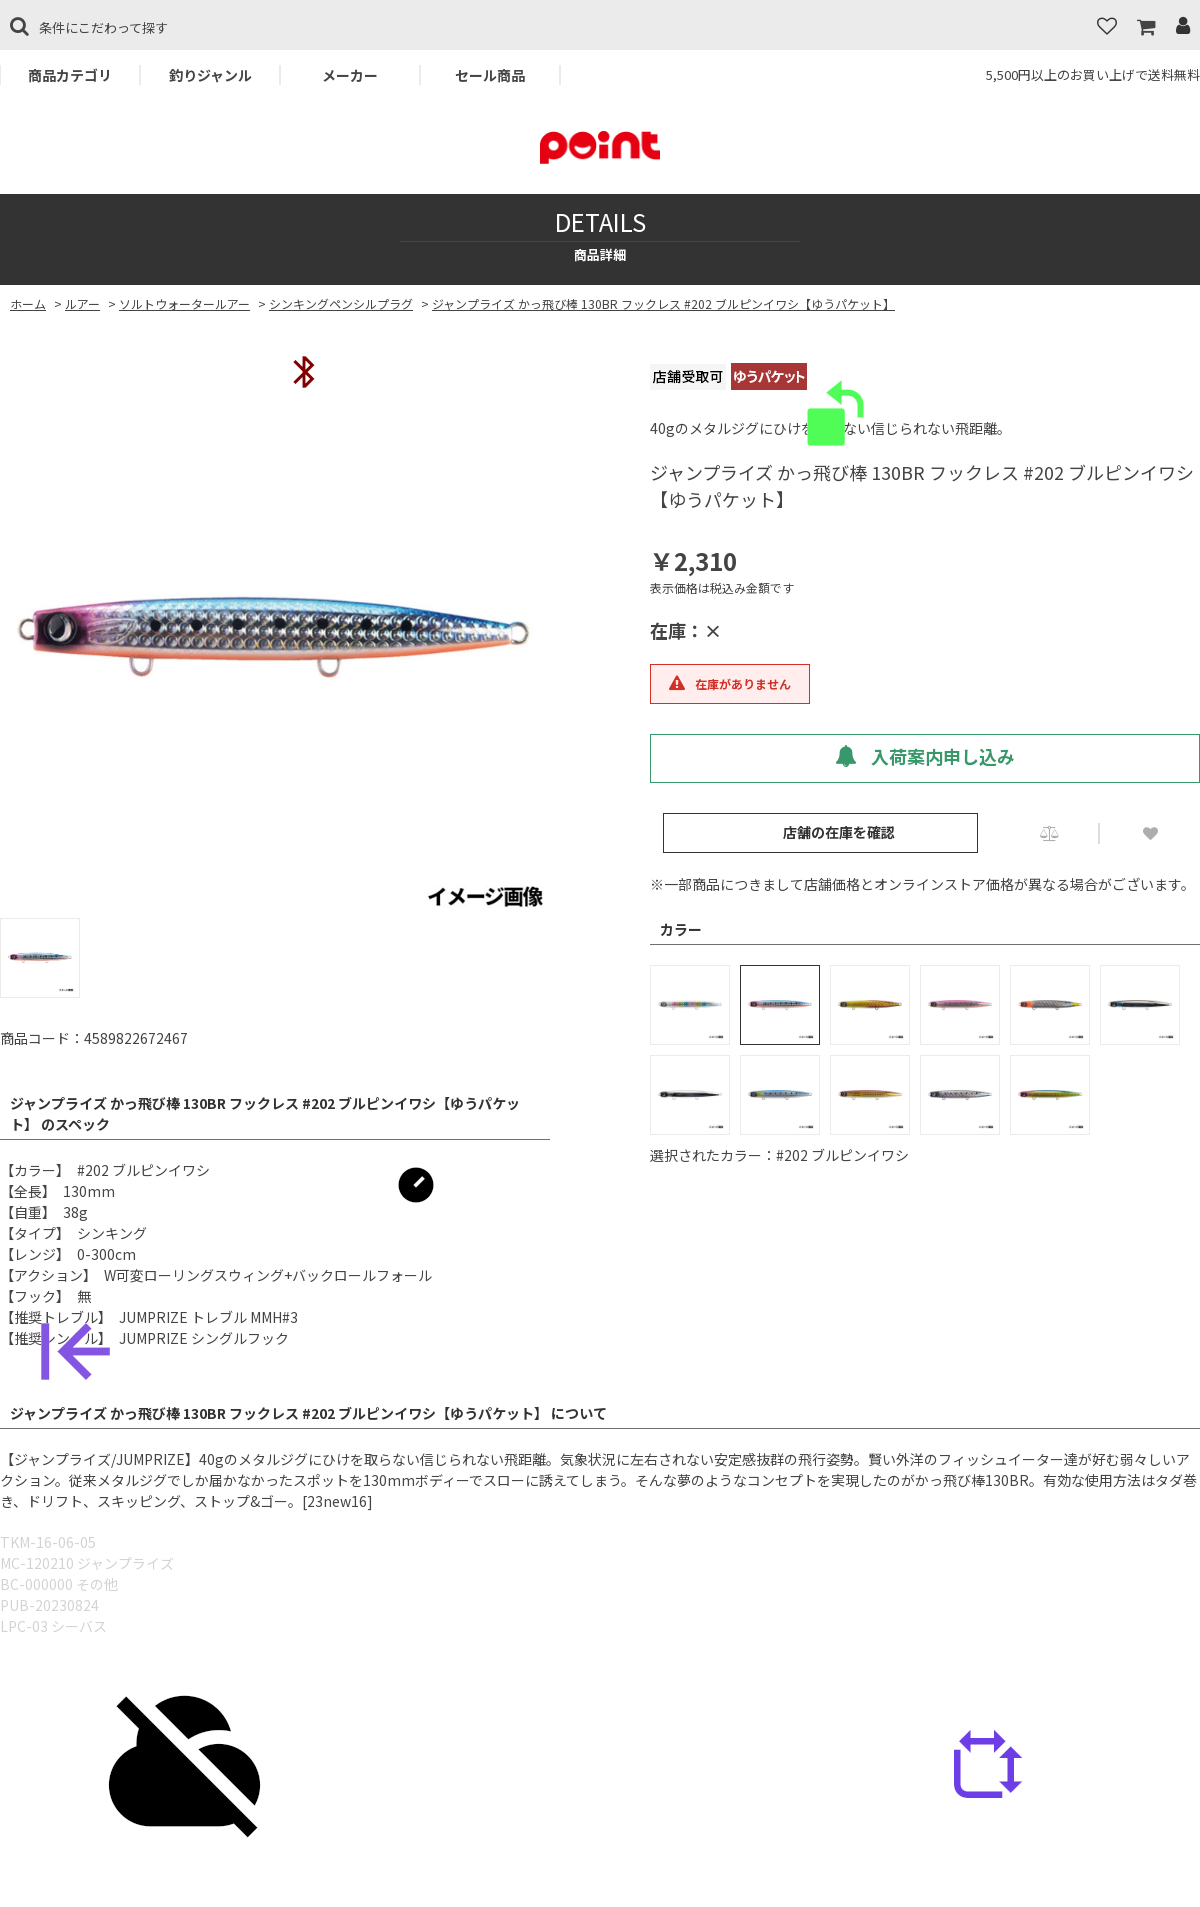 Image resolution: width=1200 pixels, height=1907 pixels. Describe the element at coordinates (984, 1768) in the screenshot. I see `adjust custom dimensions or size` at that location.